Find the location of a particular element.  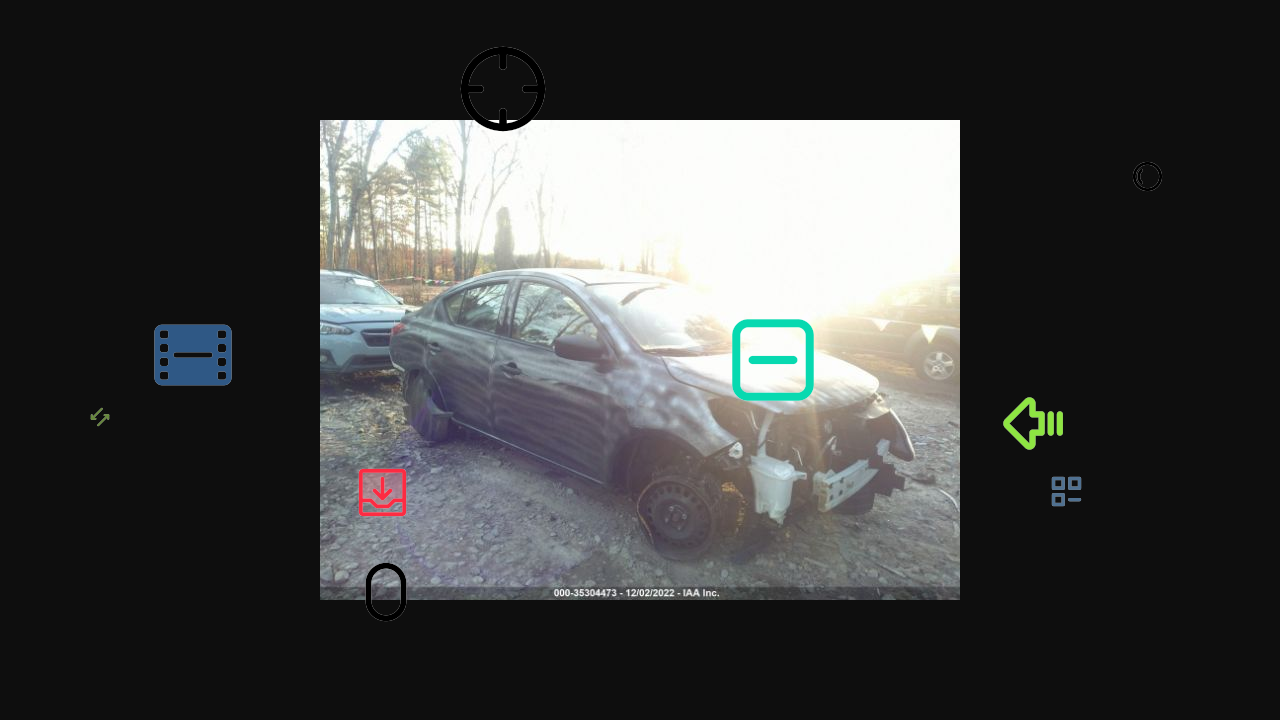

access medication or pharmacy features is located at coordinates (386, 592).